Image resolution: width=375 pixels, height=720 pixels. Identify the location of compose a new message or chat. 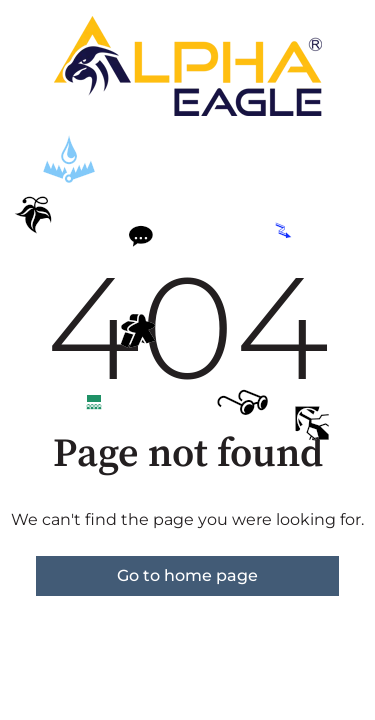
(141, 236).